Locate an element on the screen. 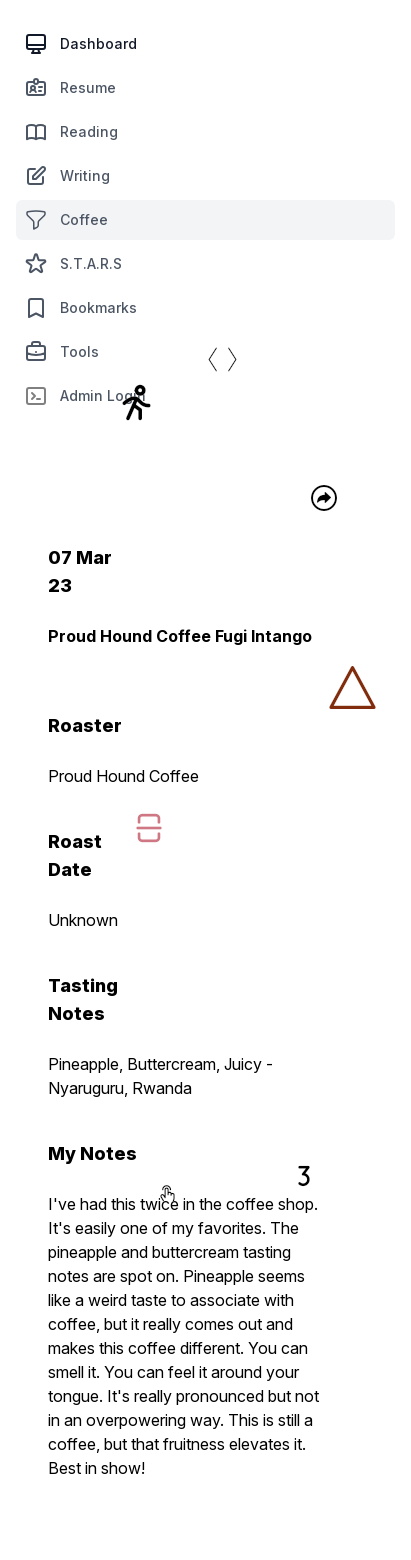  share or forward content is located at coordinates (324, 498).